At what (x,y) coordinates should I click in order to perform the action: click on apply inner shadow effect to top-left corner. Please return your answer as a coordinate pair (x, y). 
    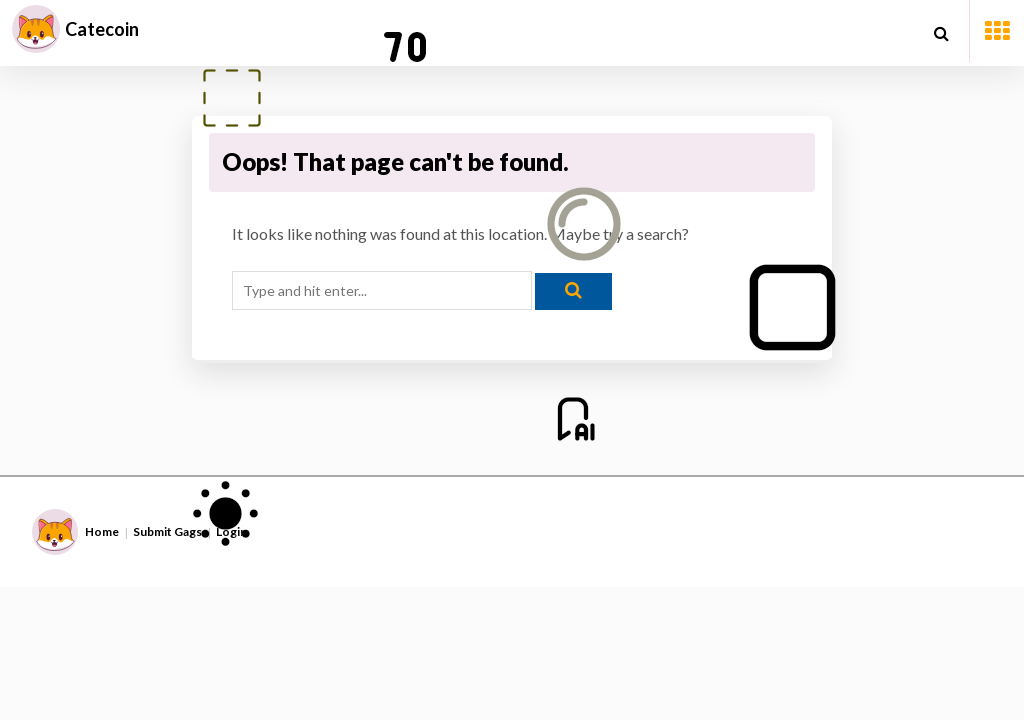
    Looking at the image, I should click on (584, 224).